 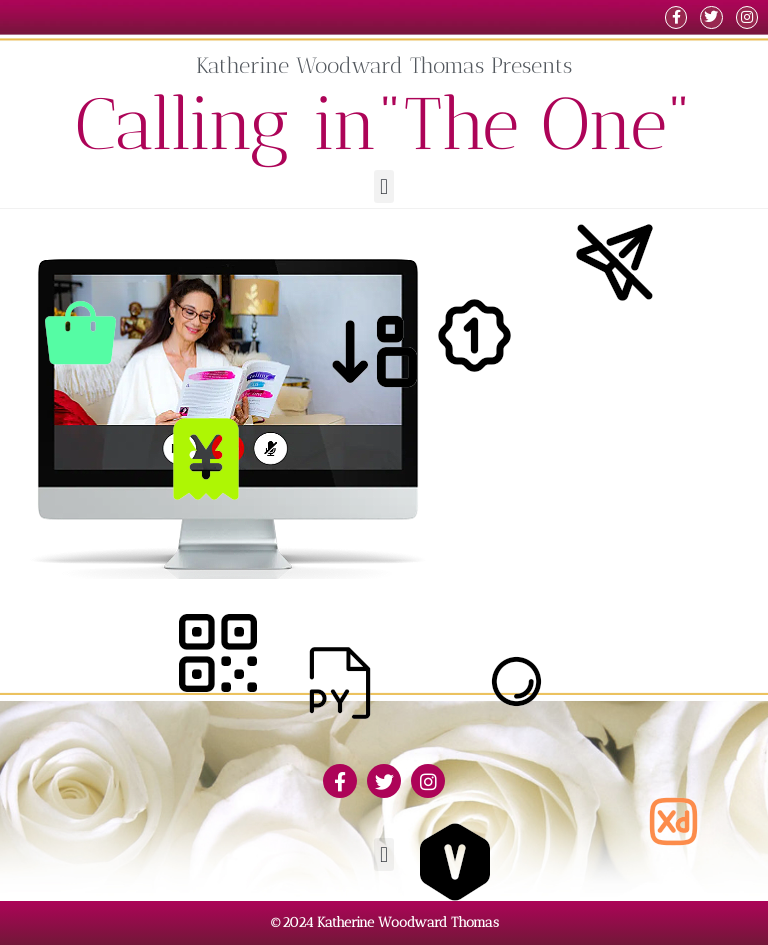 I want to click on view your shopping bag, so click(x=80, y=336).